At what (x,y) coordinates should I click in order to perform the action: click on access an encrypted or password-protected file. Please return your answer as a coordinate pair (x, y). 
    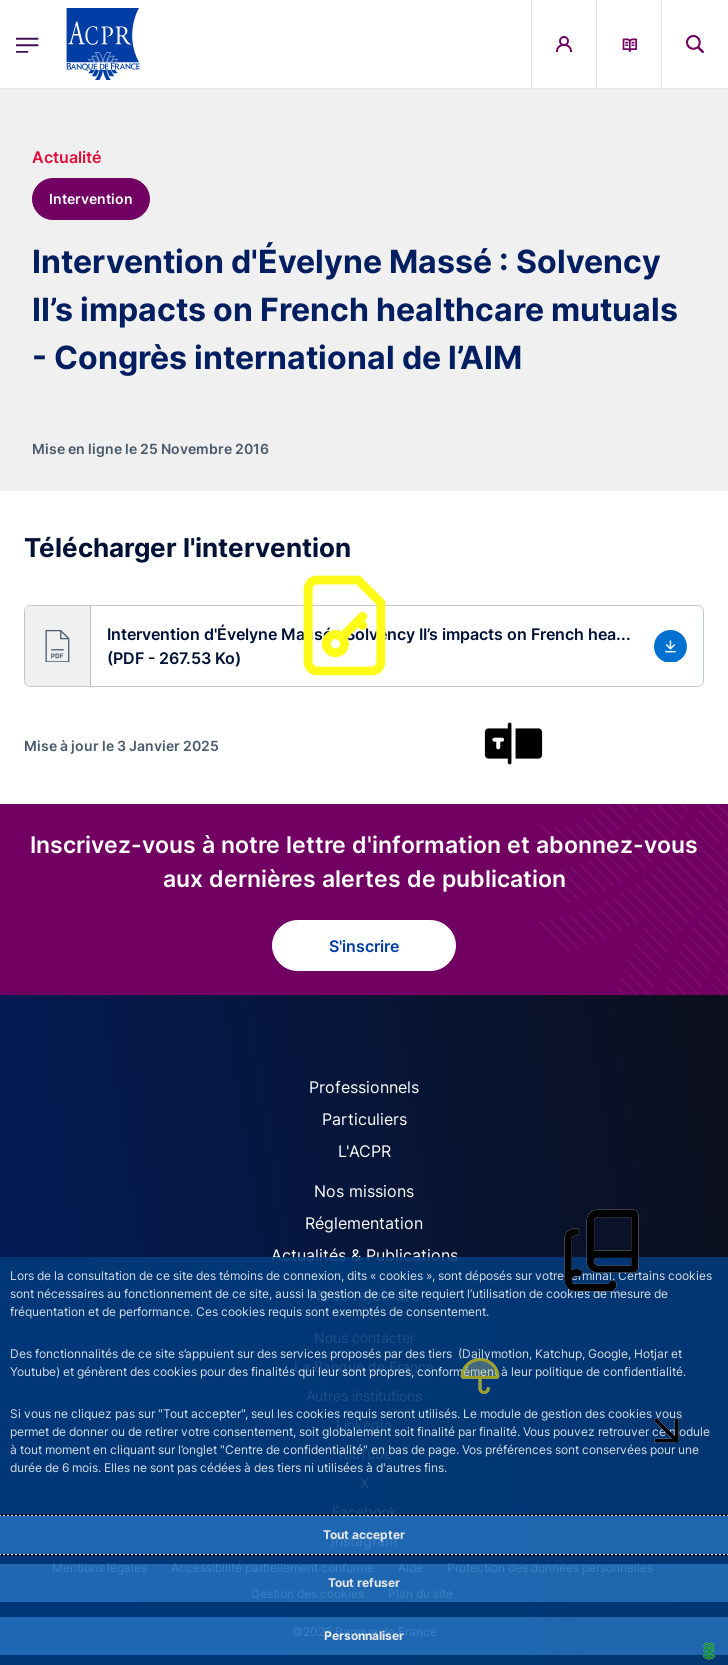
    Looking at the image, I should click on (344, 625).